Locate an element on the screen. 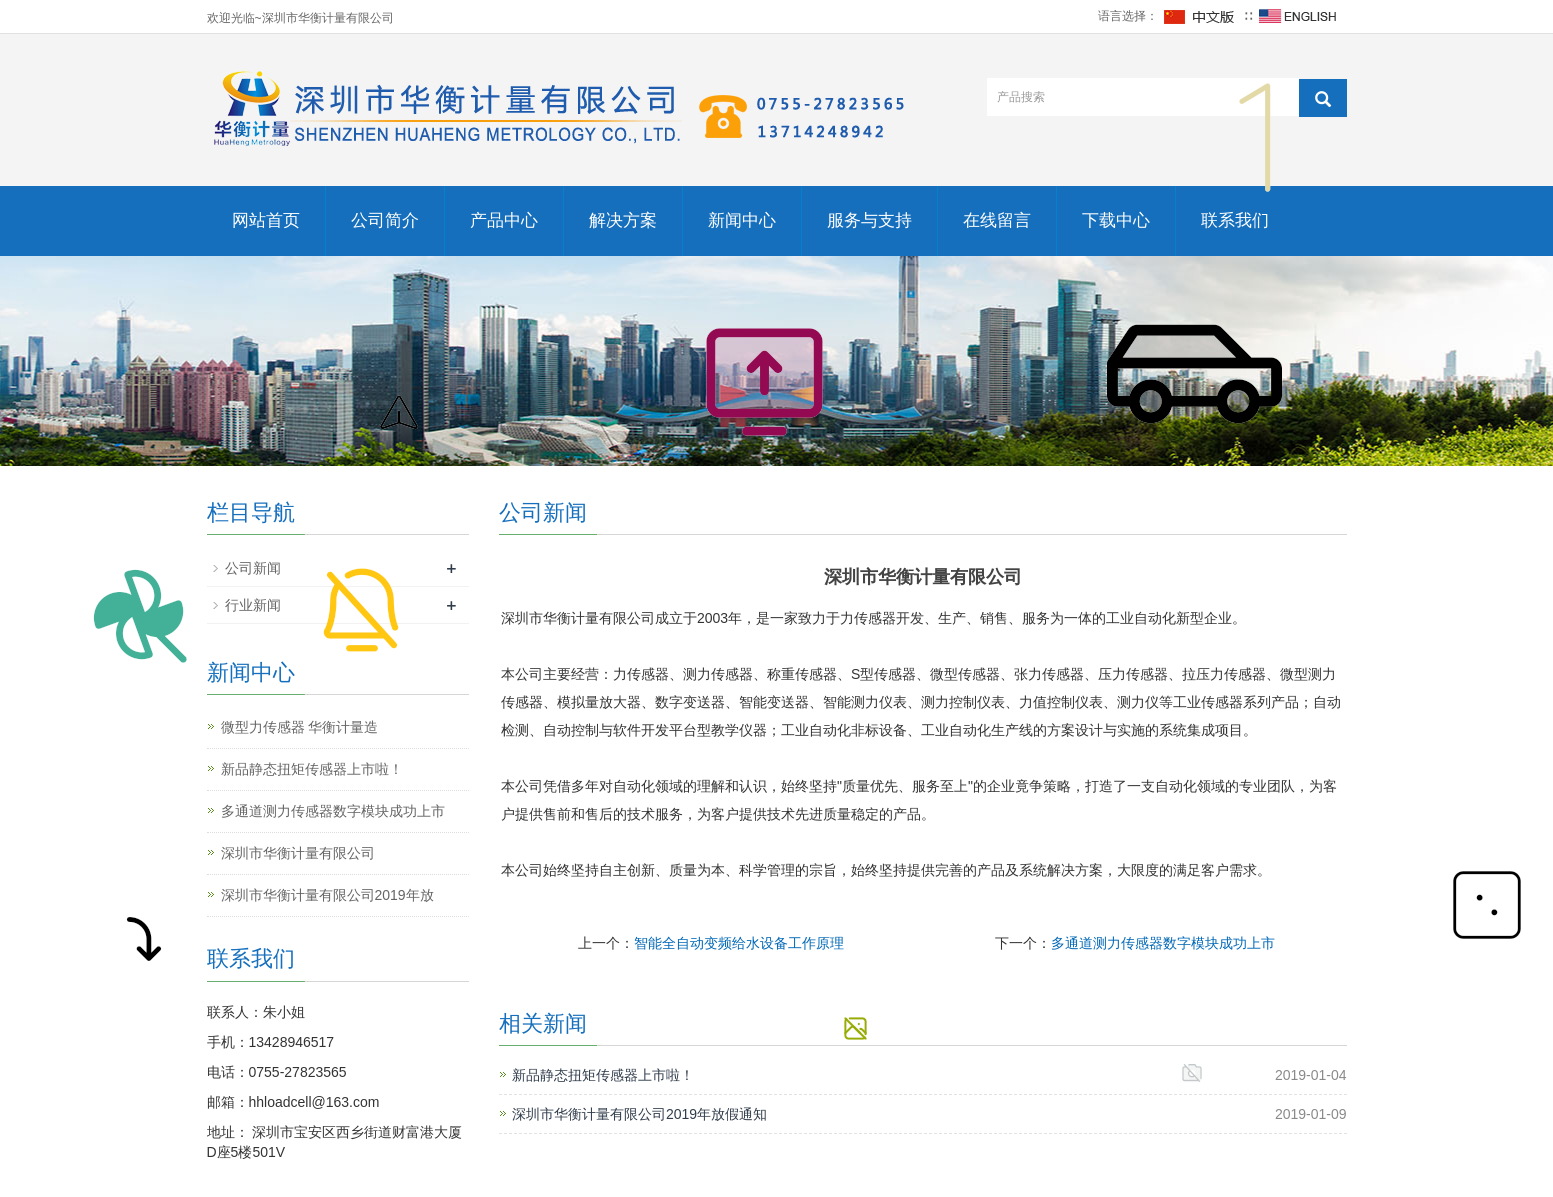 Image resolution: width=1553 pixels, height=1197 pixels. mute notifications is located at coordinates (362, 610).